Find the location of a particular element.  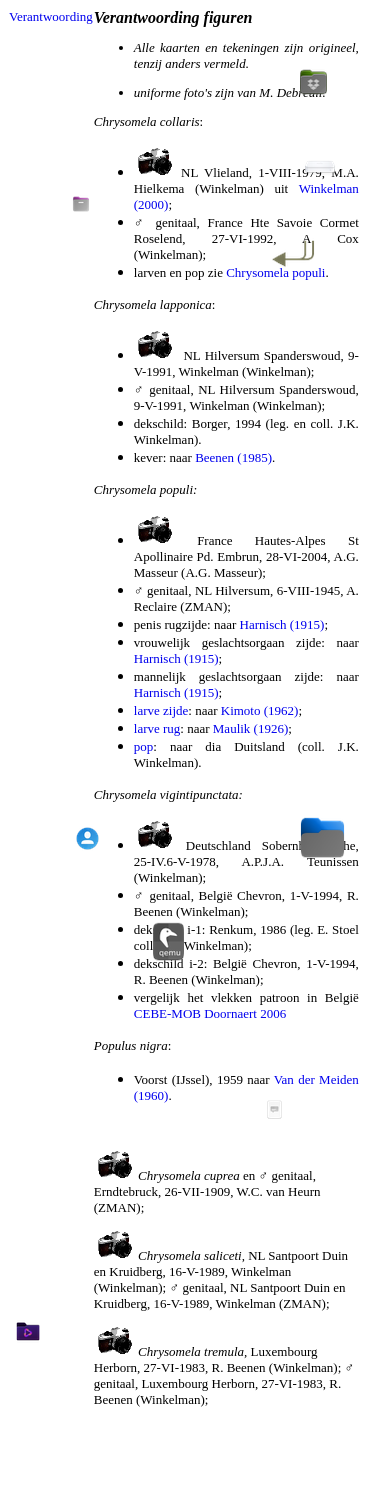

open wondershare vidair video files folder is located at coordinates (28, 1332).